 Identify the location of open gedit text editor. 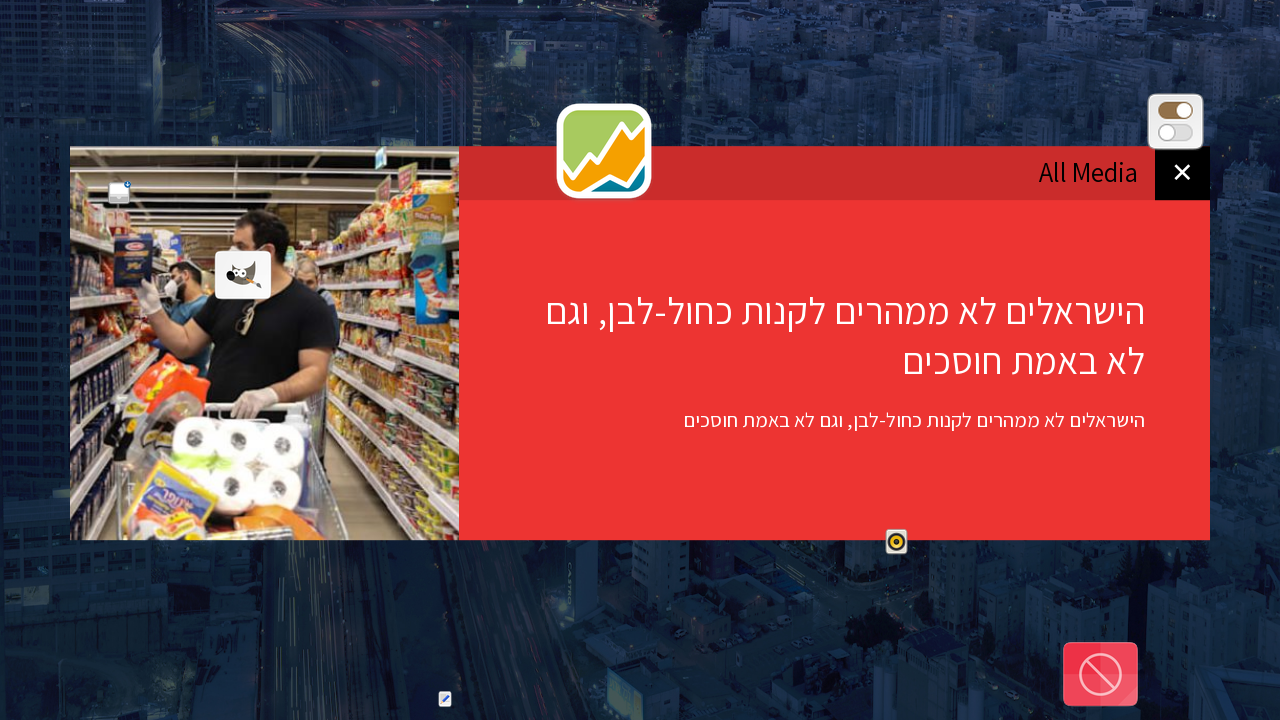
(445, 699).